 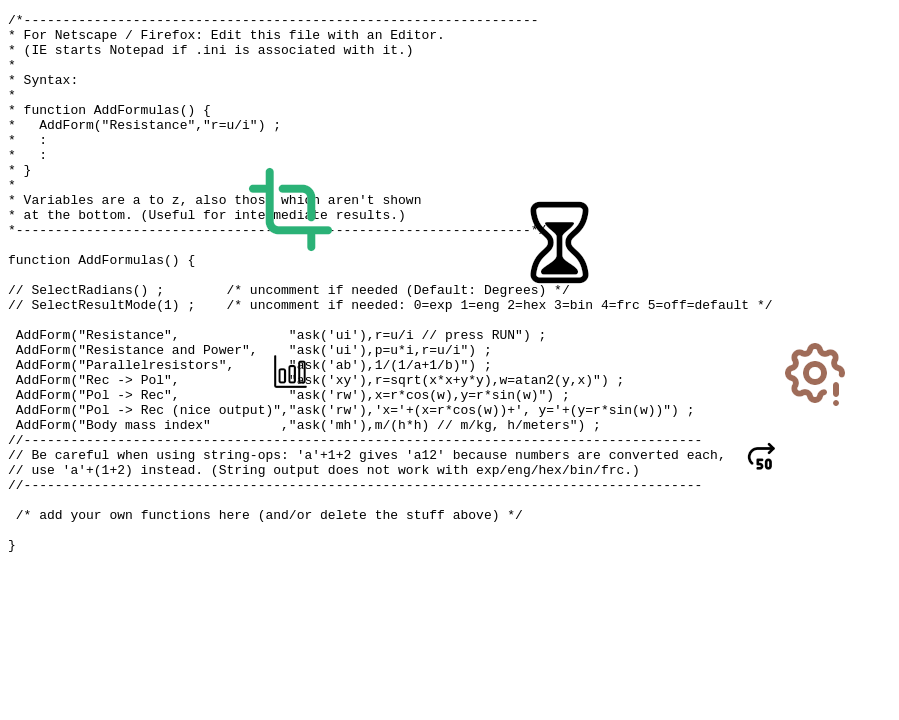 What do you see at coordinates (815, 373) in the screenshot?
I see `settings require attention or action` at bounding box center [815, 373].